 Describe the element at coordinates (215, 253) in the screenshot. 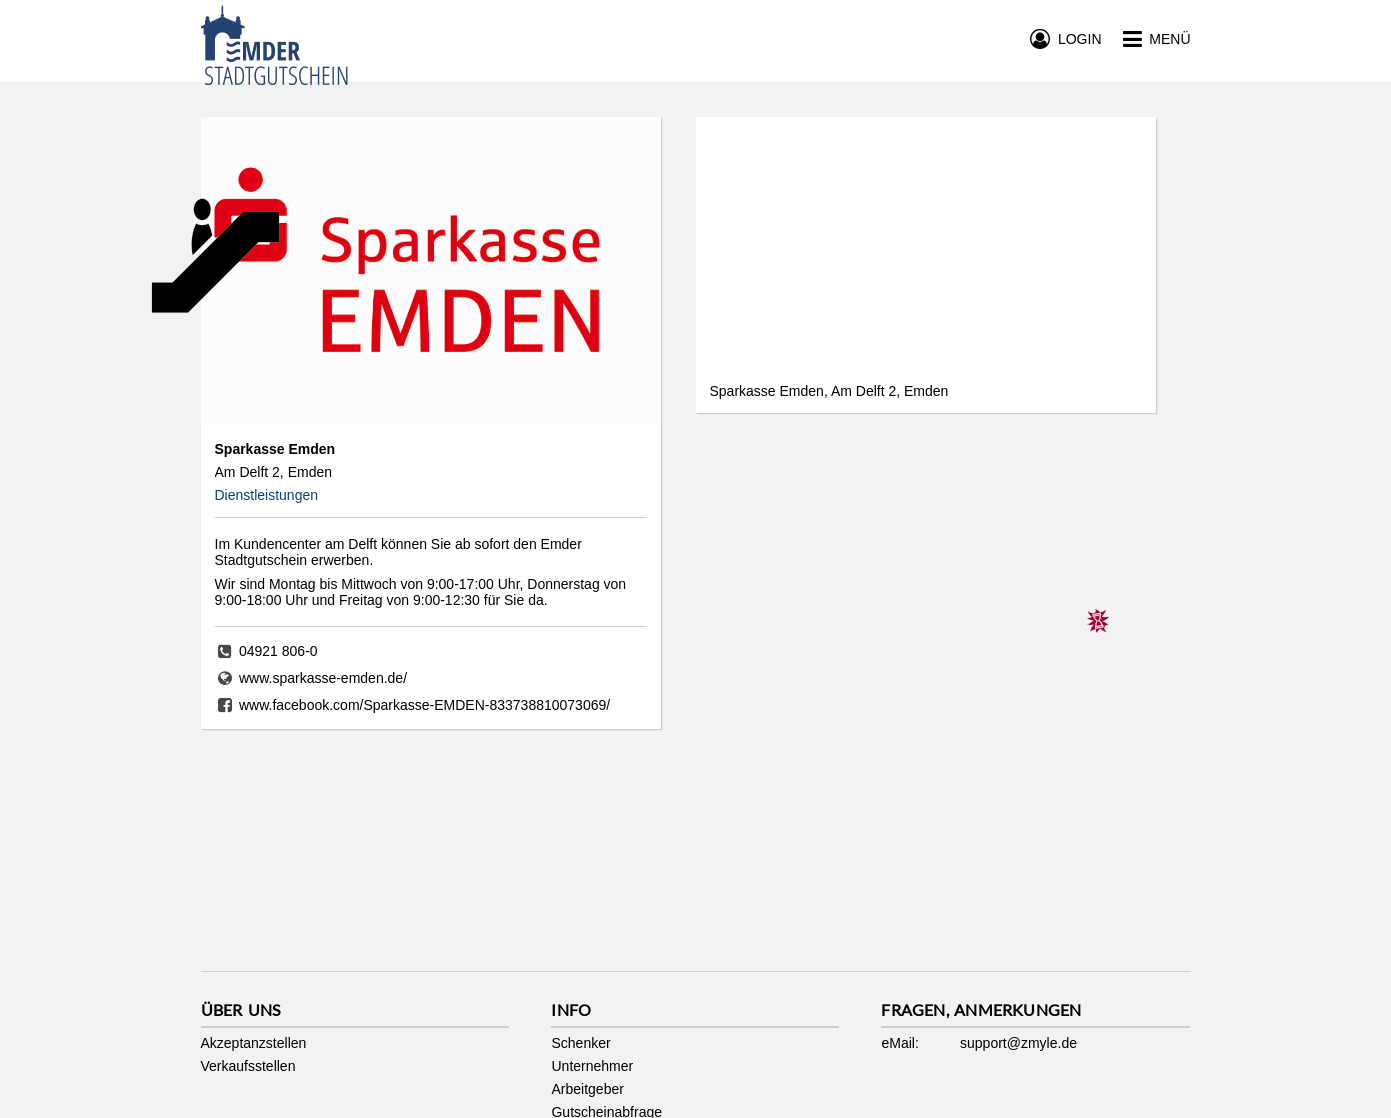

I see `indicates escalator location in a building or transit map` at that location.